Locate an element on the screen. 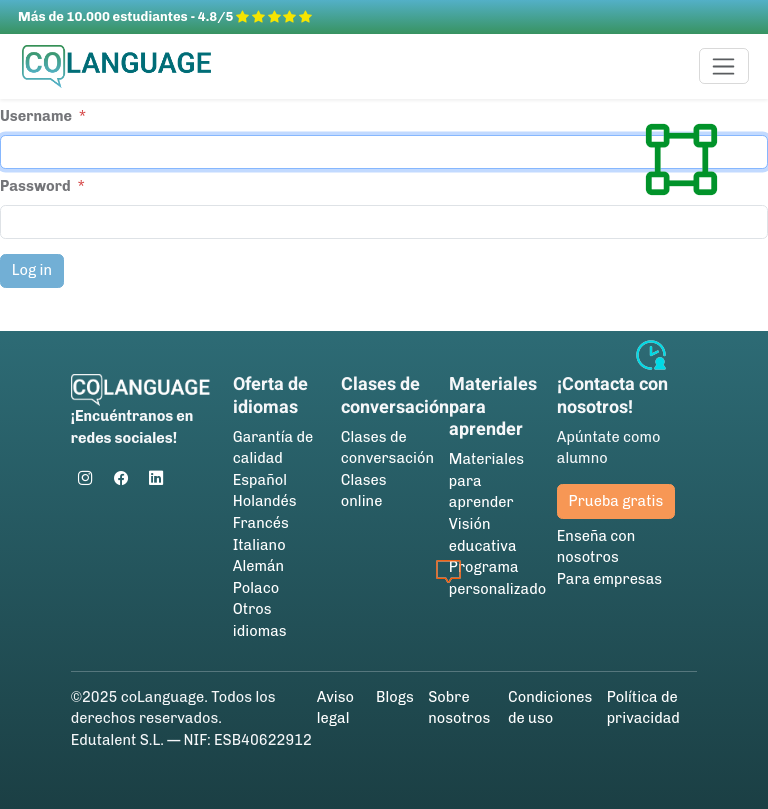 Image resolution: width=768 pixels, height=809 pixels. open chat or messaging is located at coordinates (448, 570).